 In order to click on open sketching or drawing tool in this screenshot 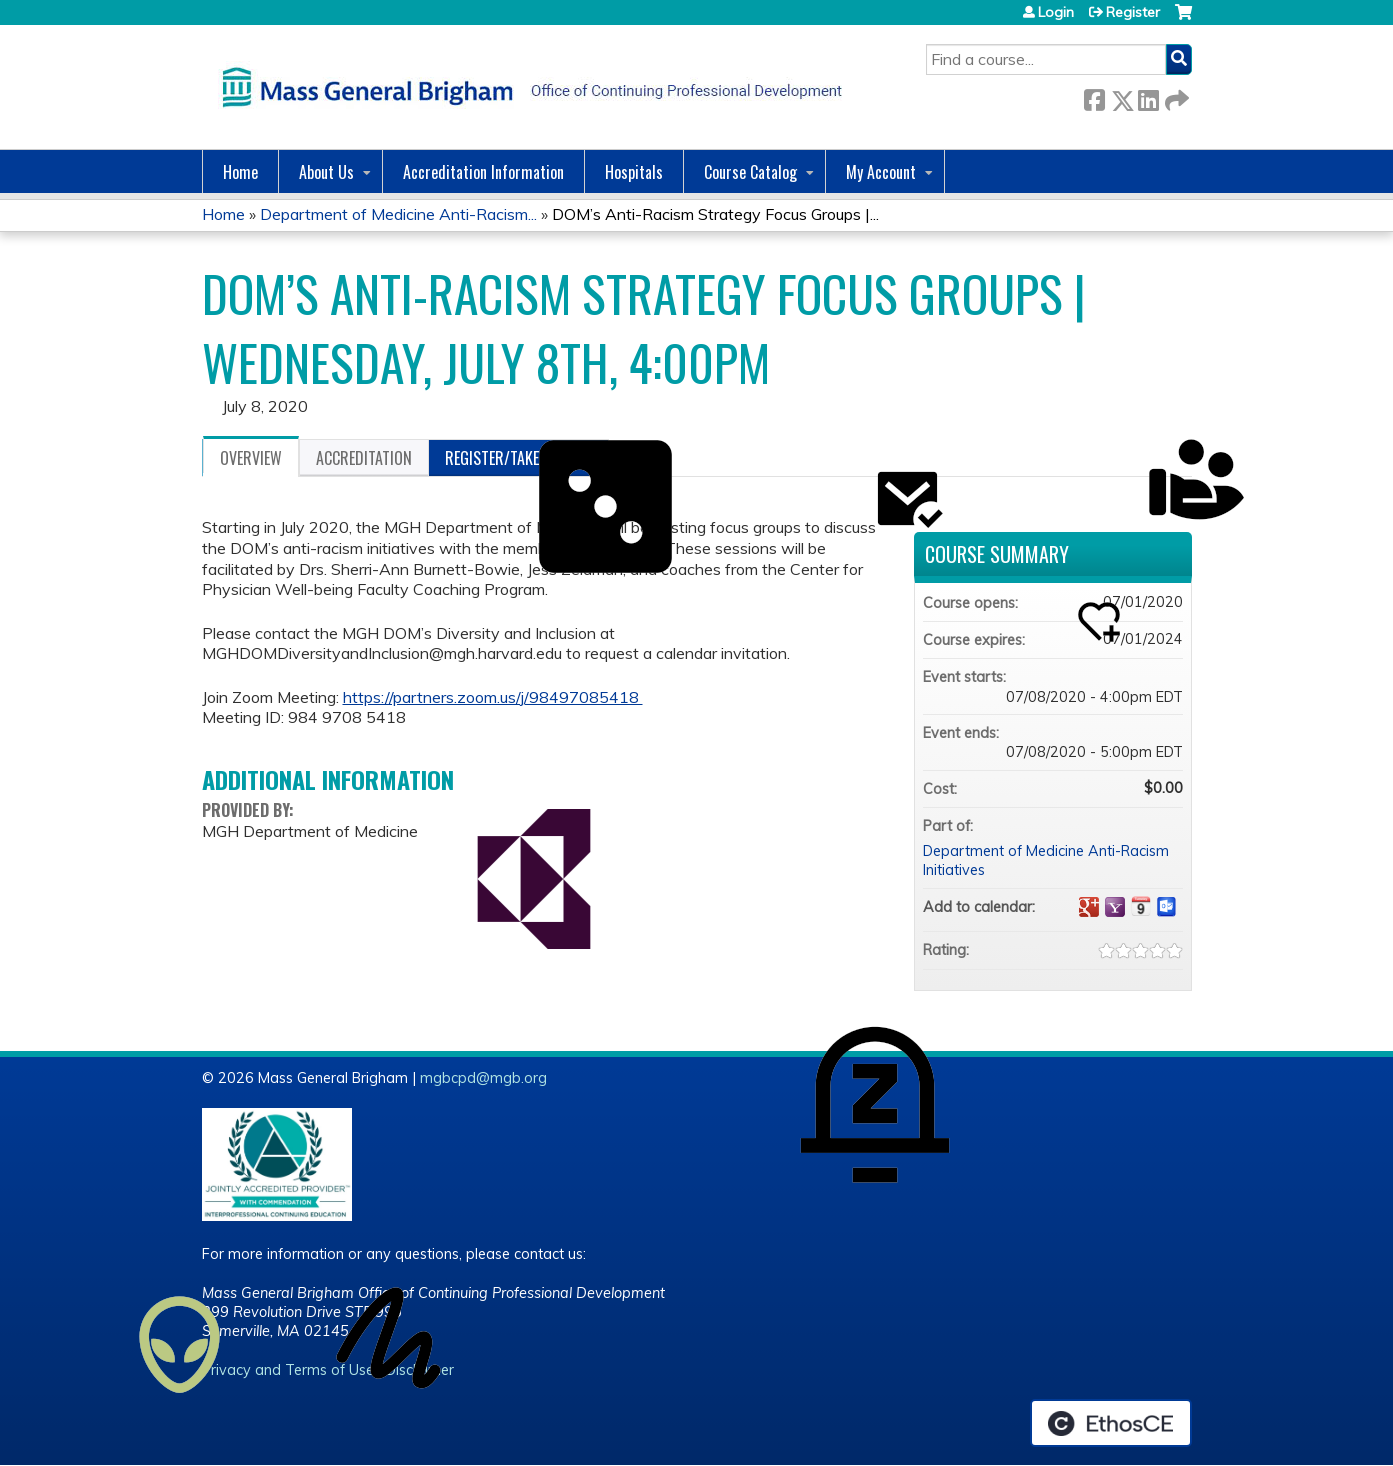, I will do `click(388, 1339)`.